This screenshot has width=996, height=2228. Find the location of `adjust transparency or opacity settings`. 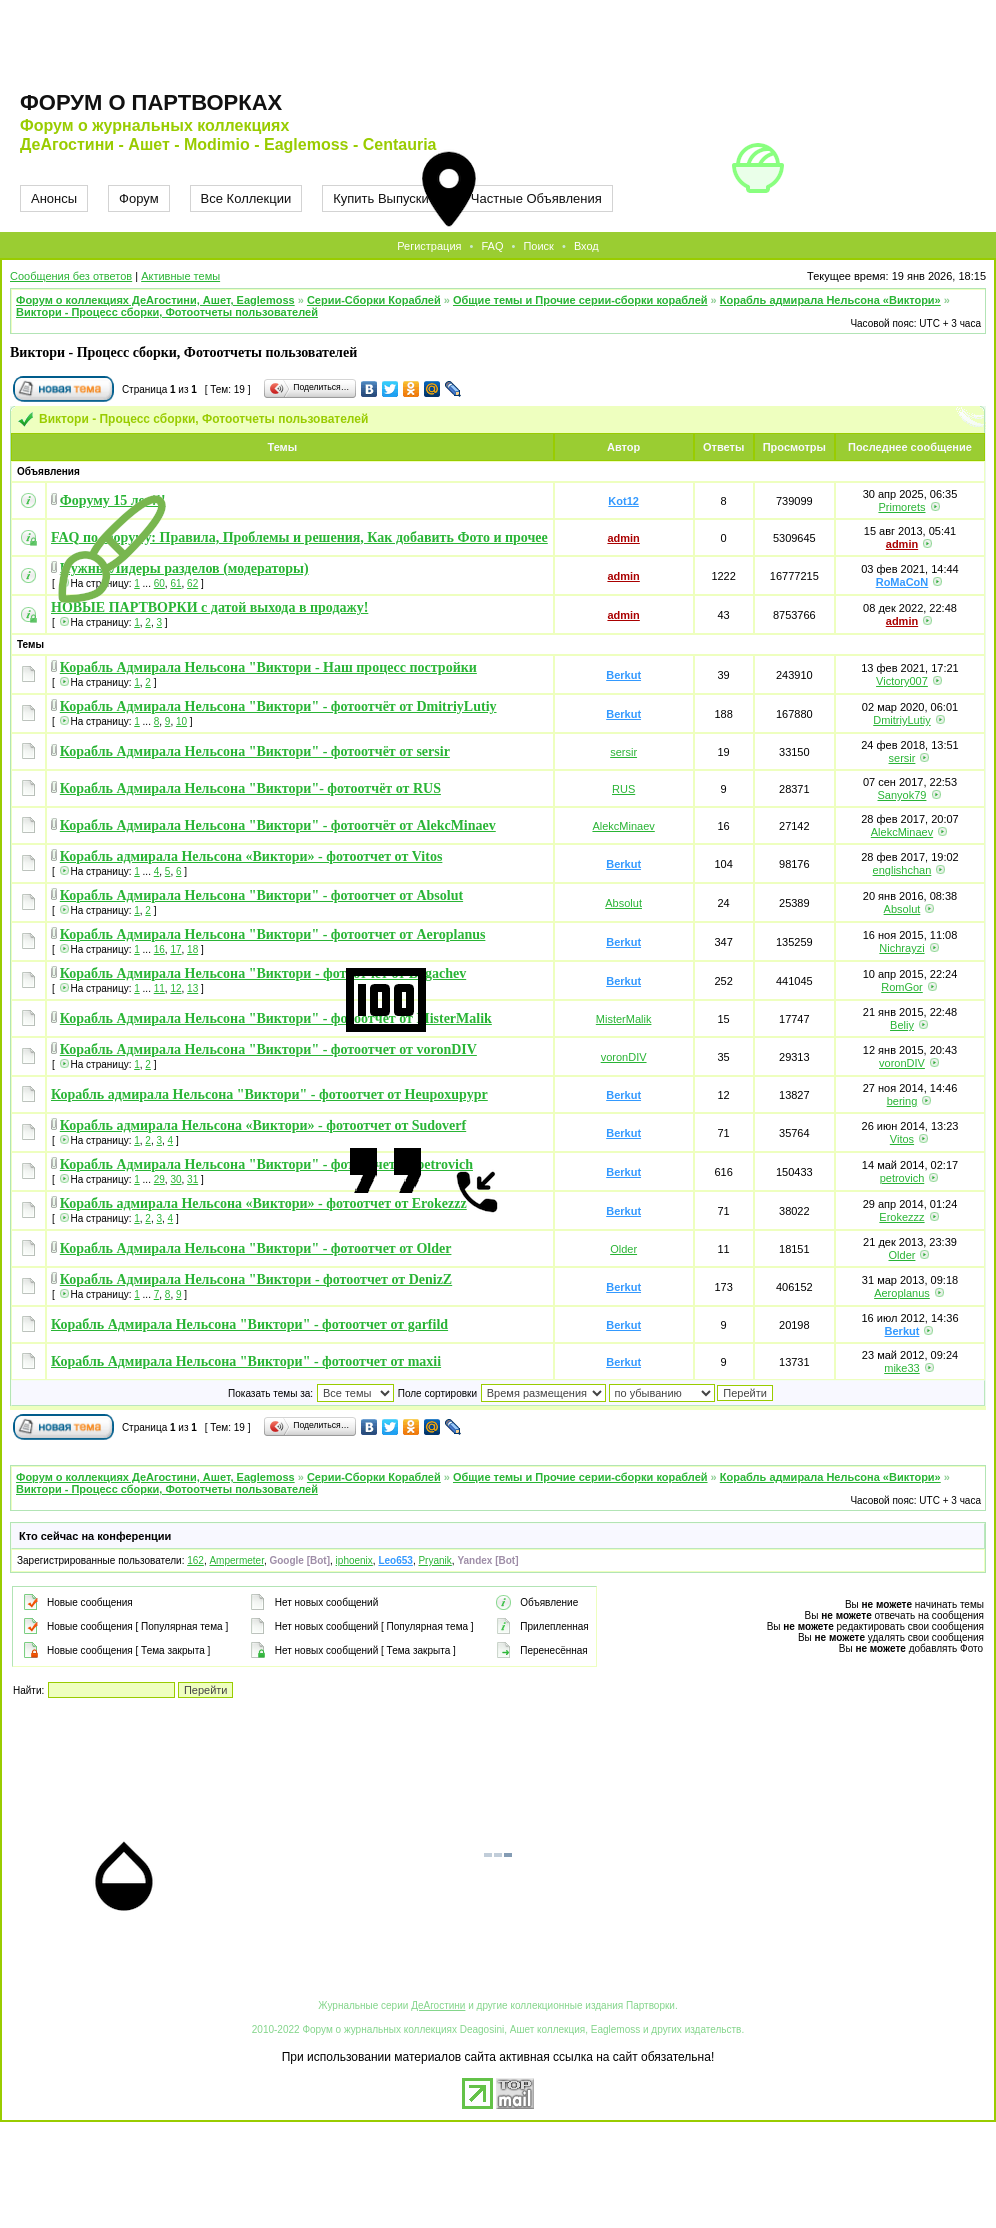

adjust transparency or opacity settings is located at coordinates (124, 1876).